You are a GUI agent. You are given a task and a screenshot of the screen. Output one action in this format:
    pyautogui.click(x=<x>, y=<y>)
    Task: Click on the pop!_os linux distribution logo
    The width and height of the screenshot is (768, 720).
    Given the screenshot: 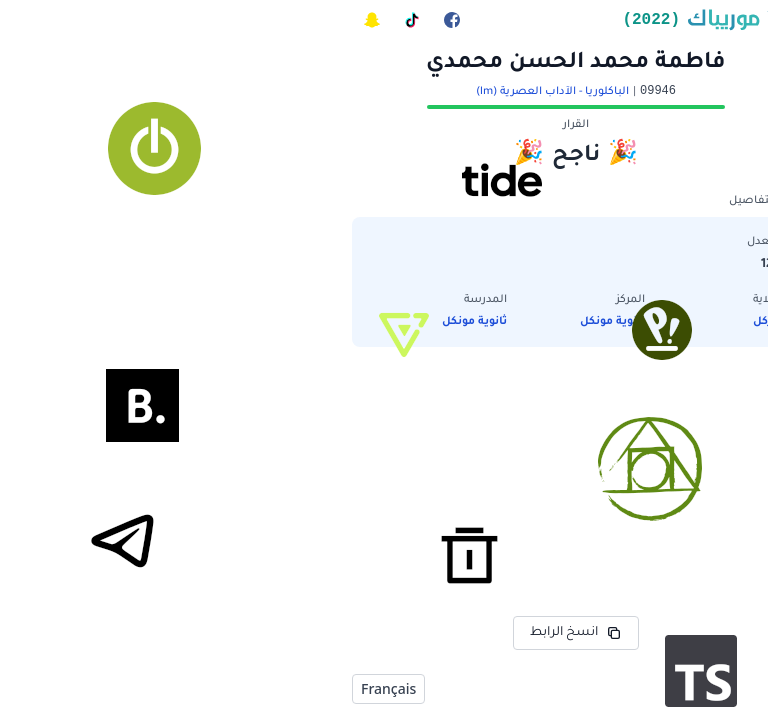 What is the action you would take?
    pyautogui.click(x=662, y=330)
    